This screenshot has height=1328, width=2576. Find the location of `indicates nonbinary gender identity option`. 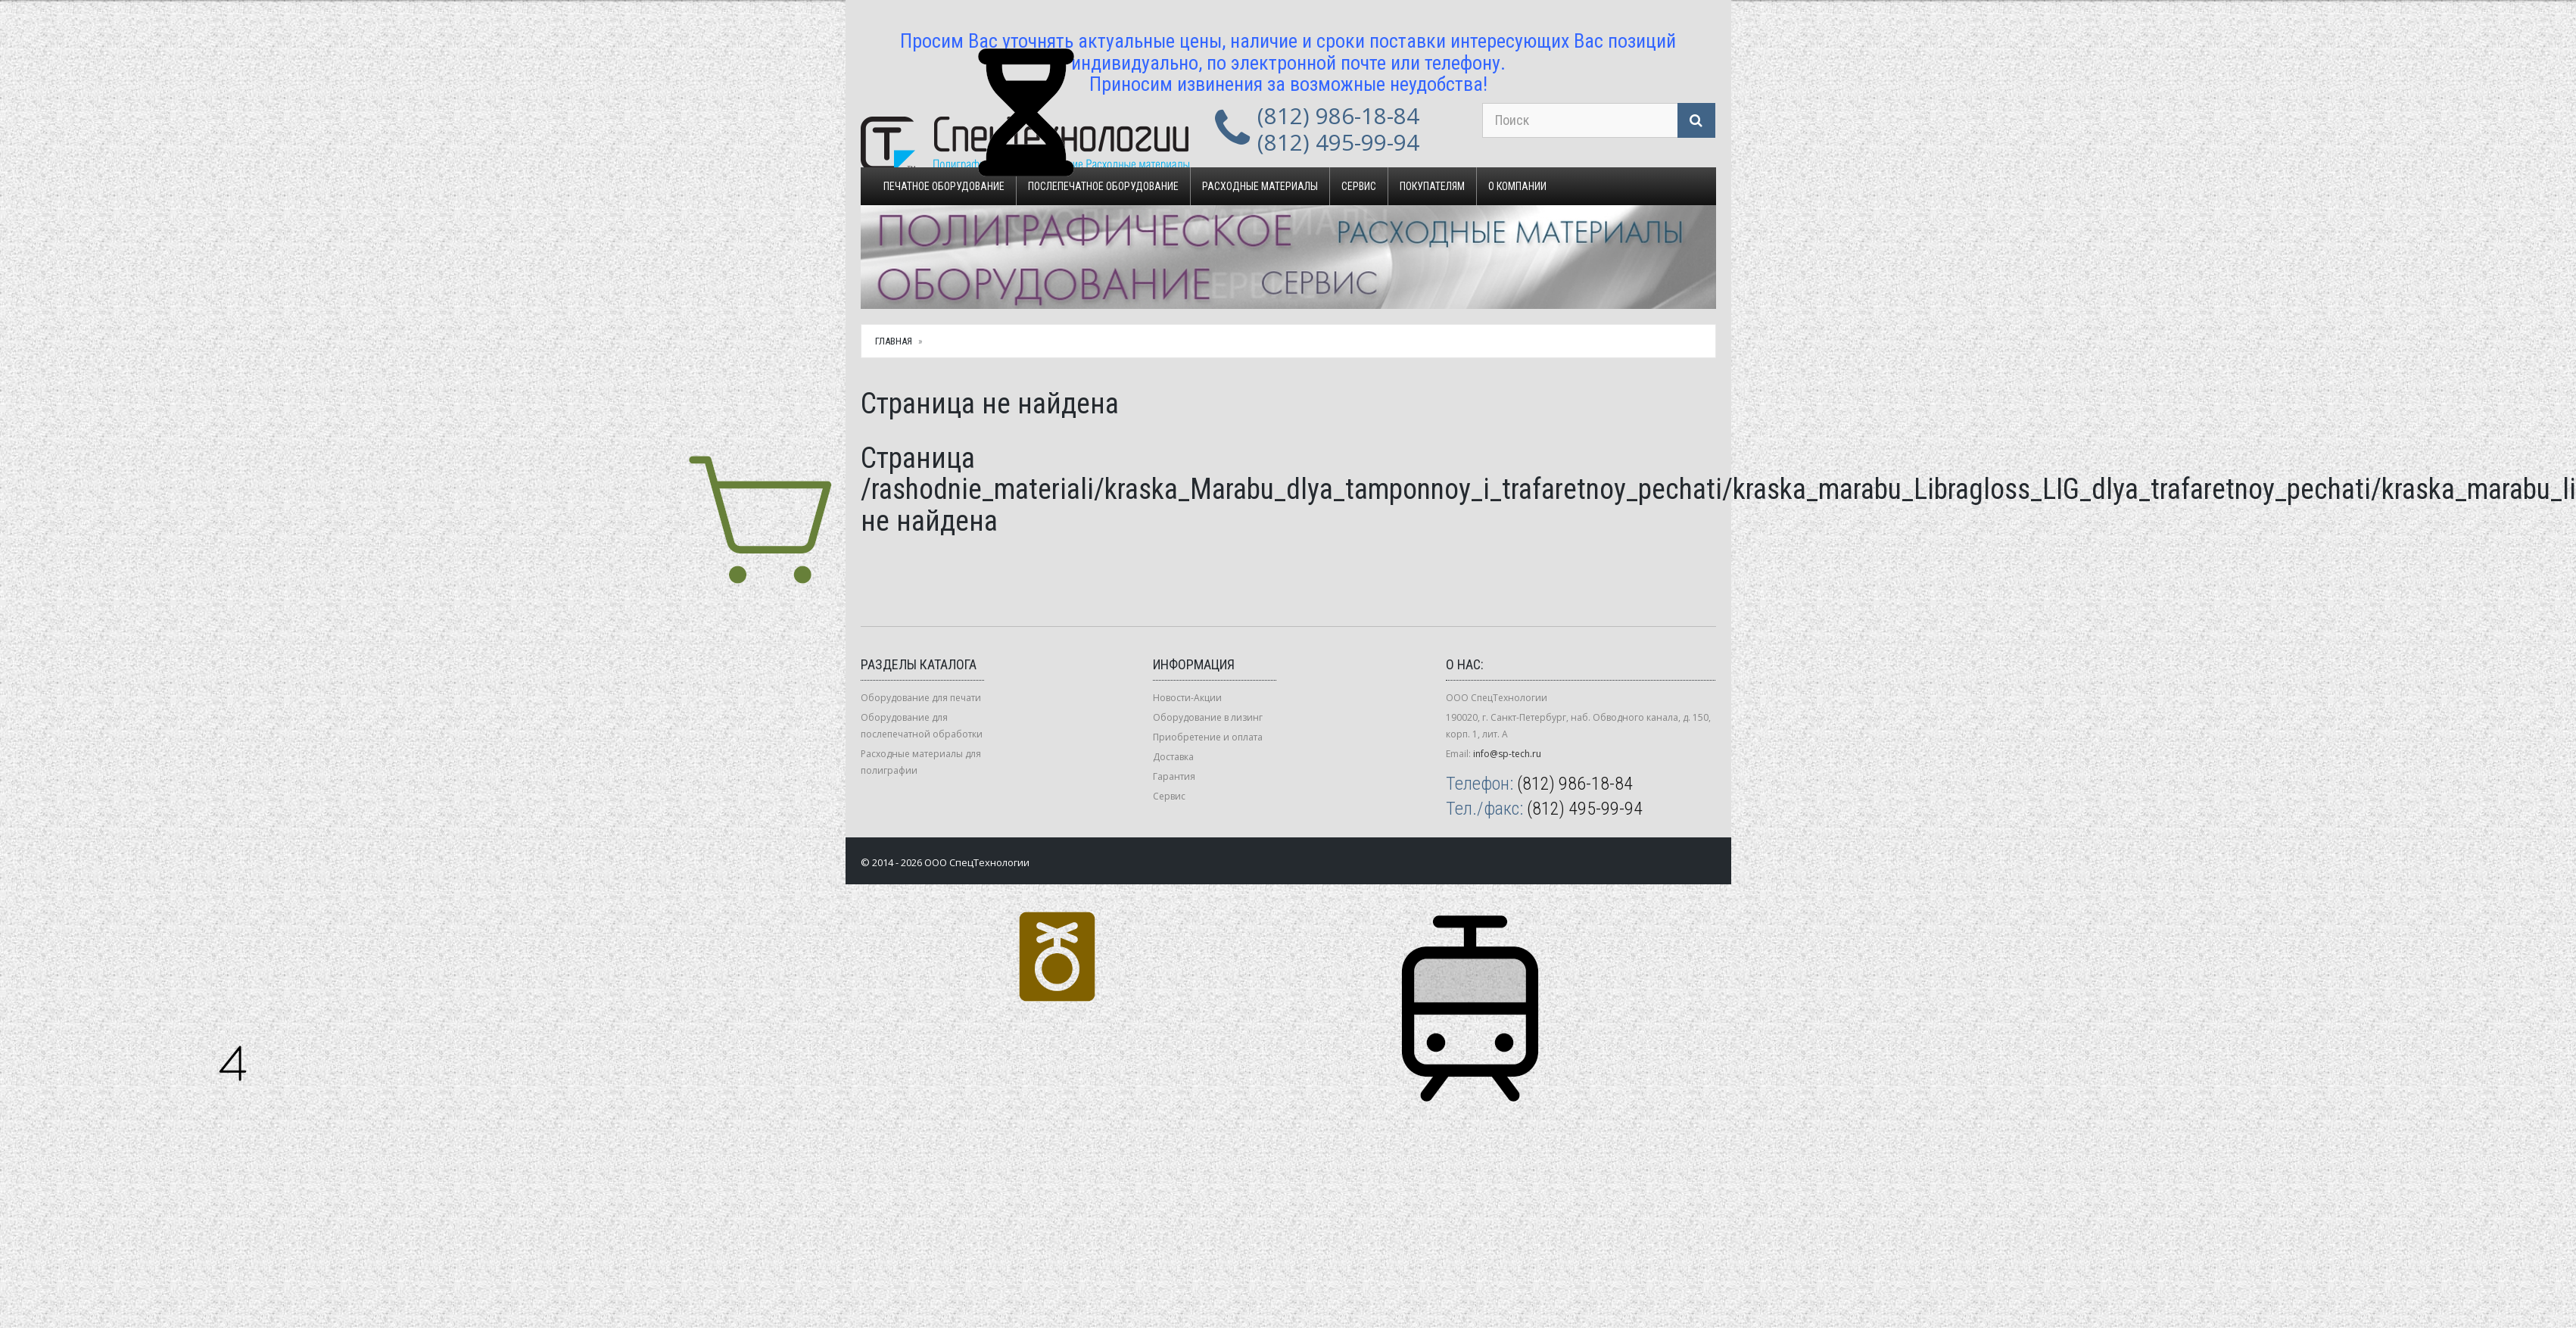

indicates nonbinary gender identity option is located at coordinates (1057, 956).